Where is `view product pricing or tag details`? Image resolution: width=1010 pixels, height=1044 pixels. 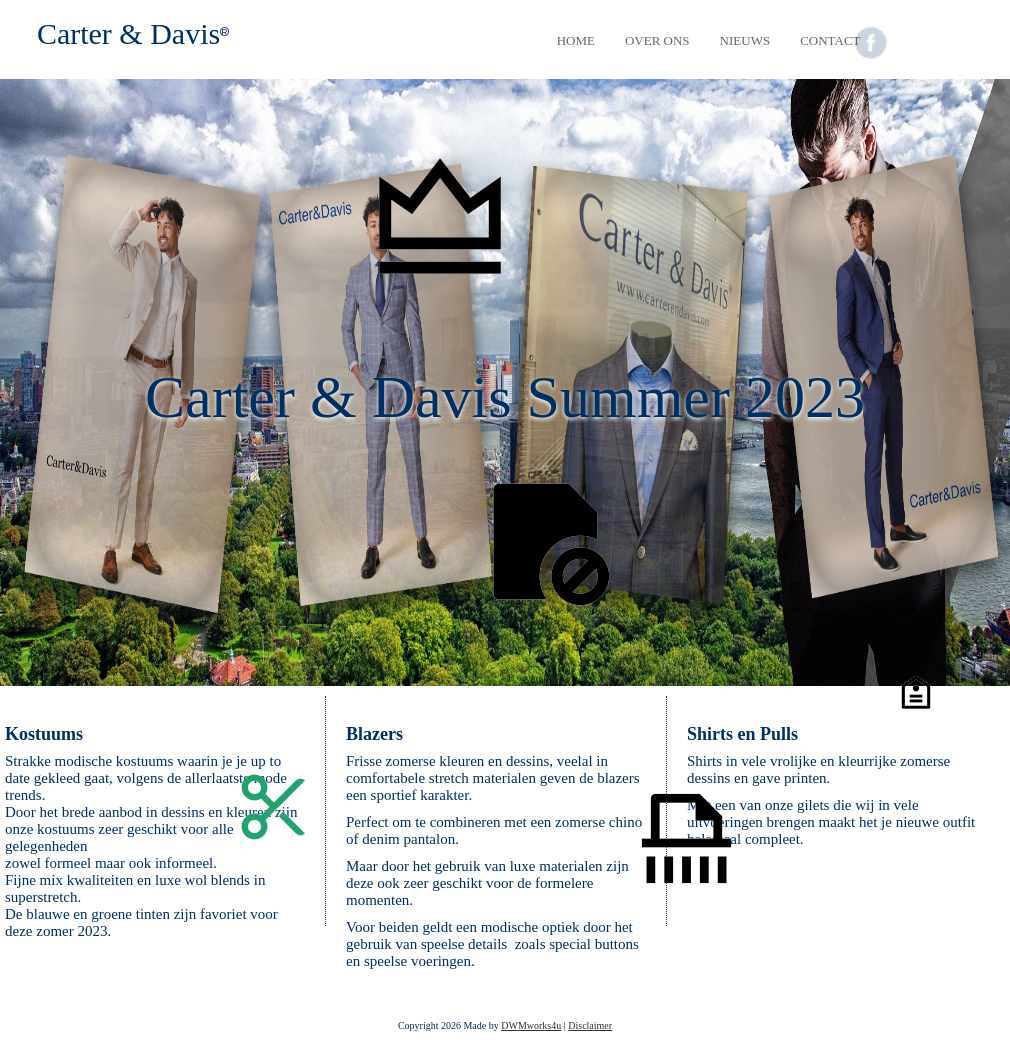 view product pricing or tag details is located at coordinates (916, 693).